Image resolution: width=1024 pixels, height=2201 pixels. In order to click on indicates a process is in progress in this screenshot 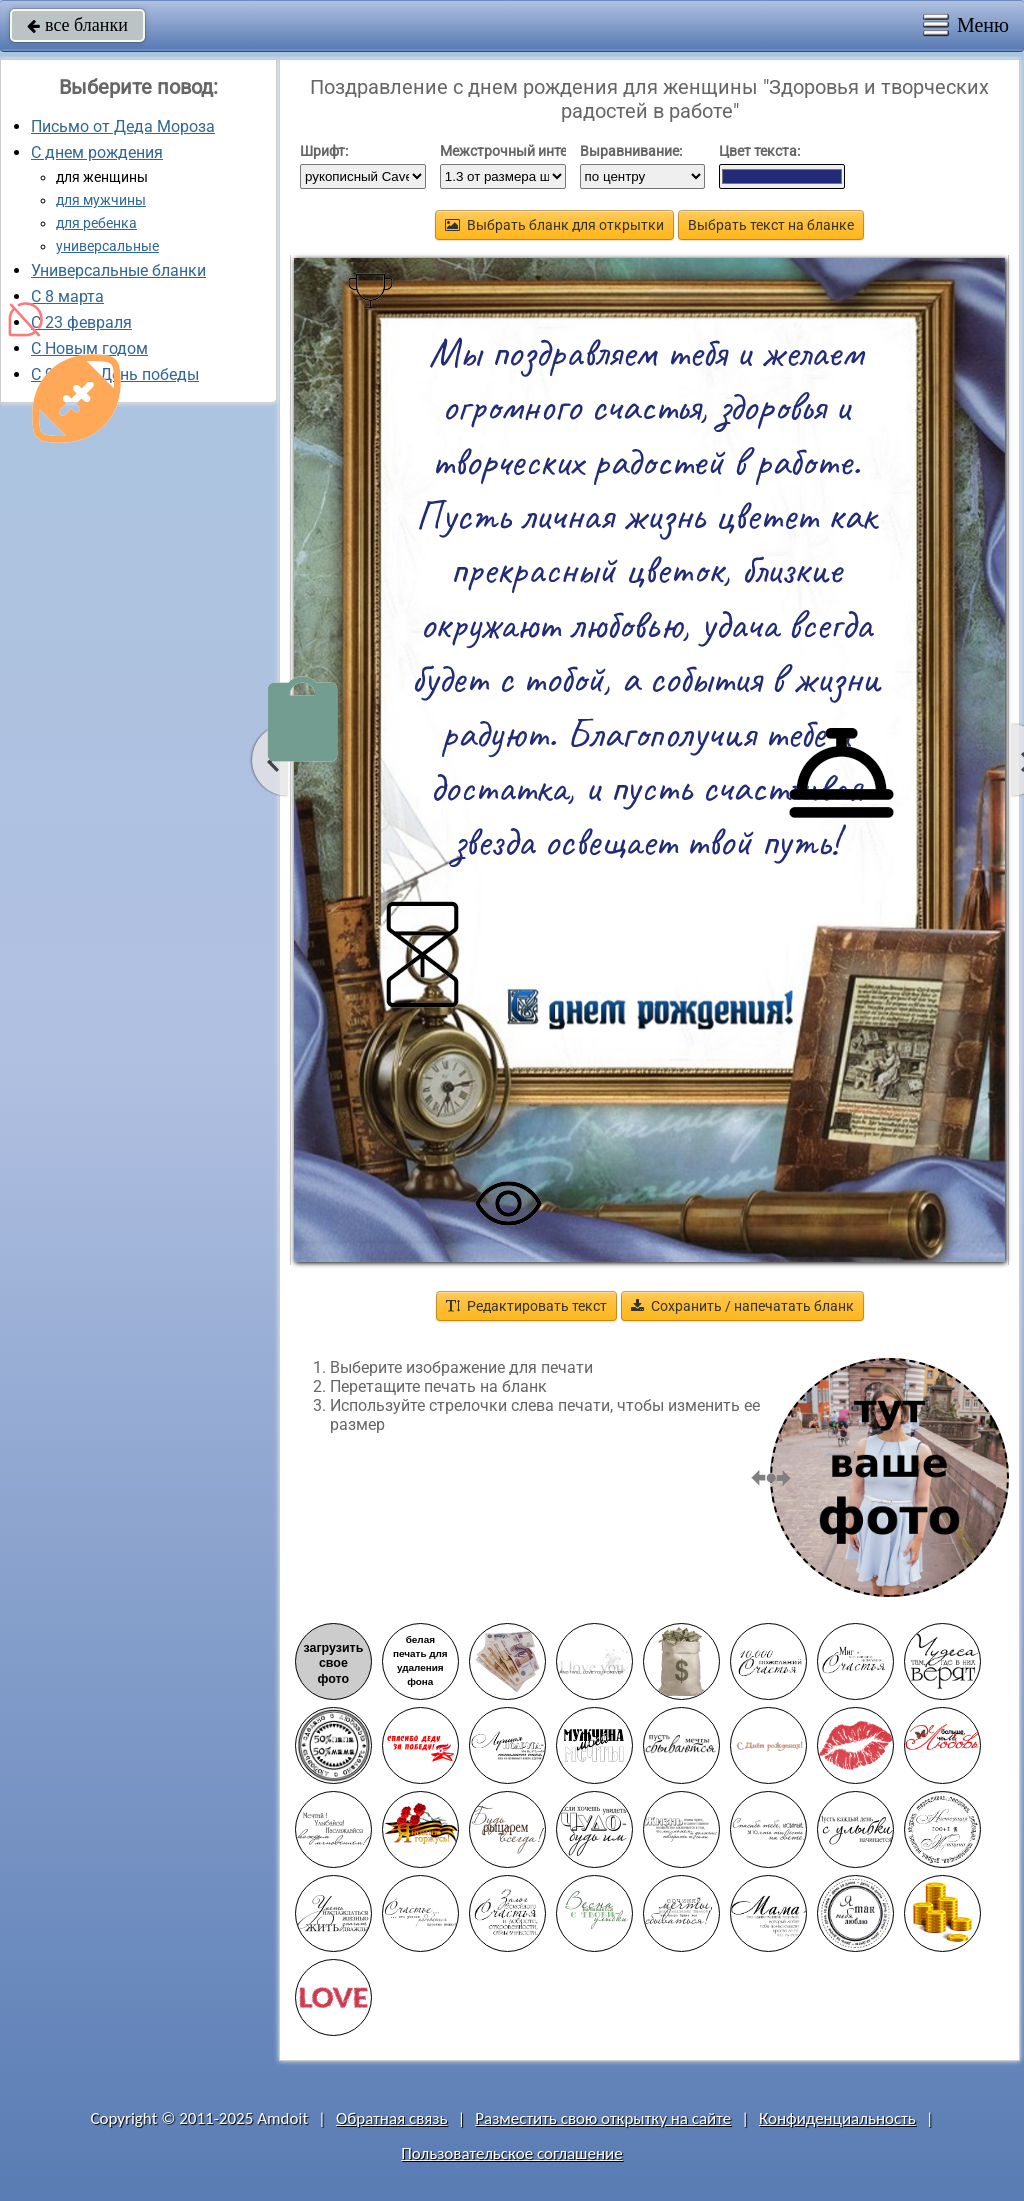, I will do `click(422, 954)`.